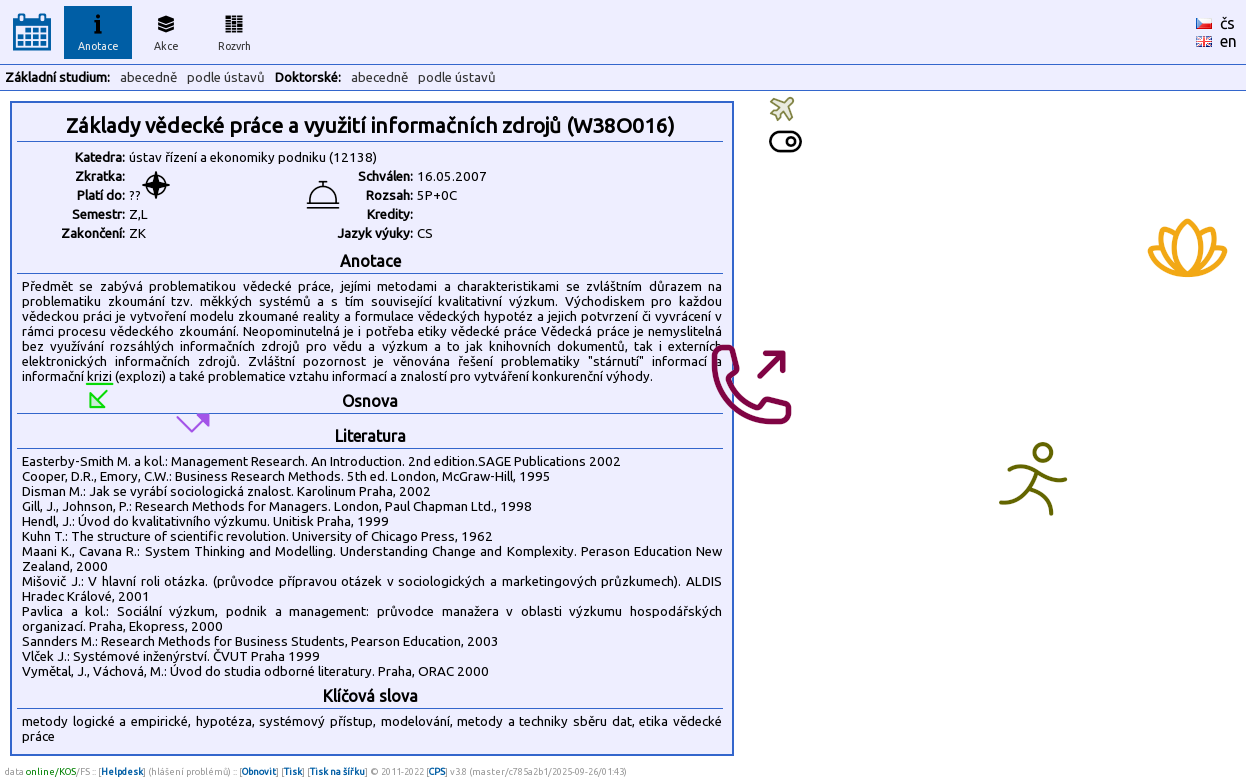  What do you see at coordinates (751, 384) in the screenshot?
I see `make an outgoing call` at bounding box center [751, 384].